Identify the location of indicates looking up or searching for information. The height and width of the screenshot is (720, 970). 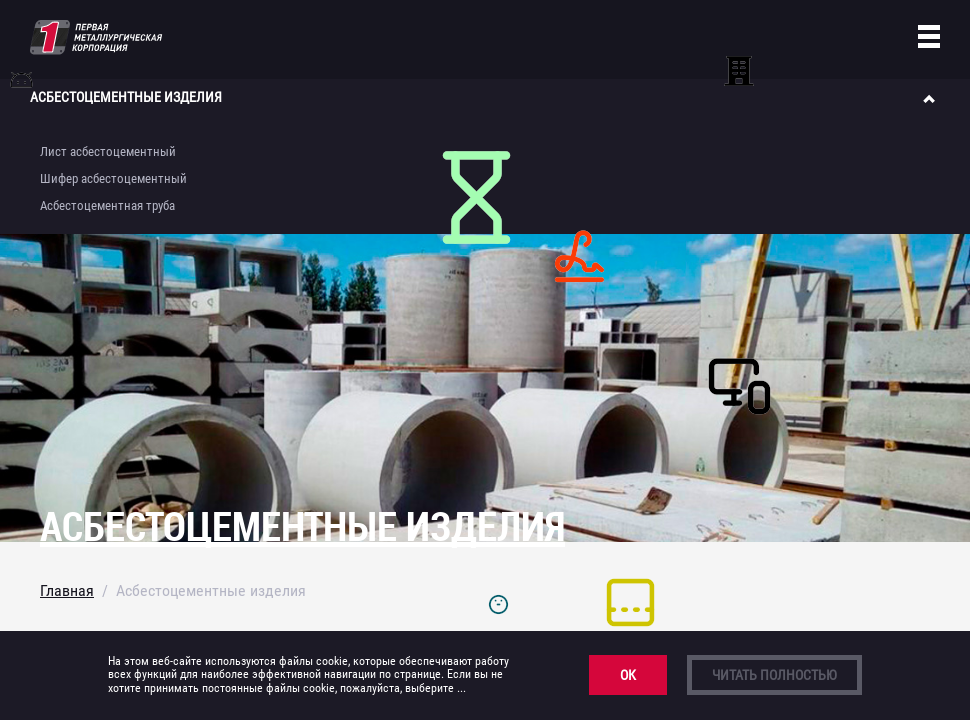
(498, 604).